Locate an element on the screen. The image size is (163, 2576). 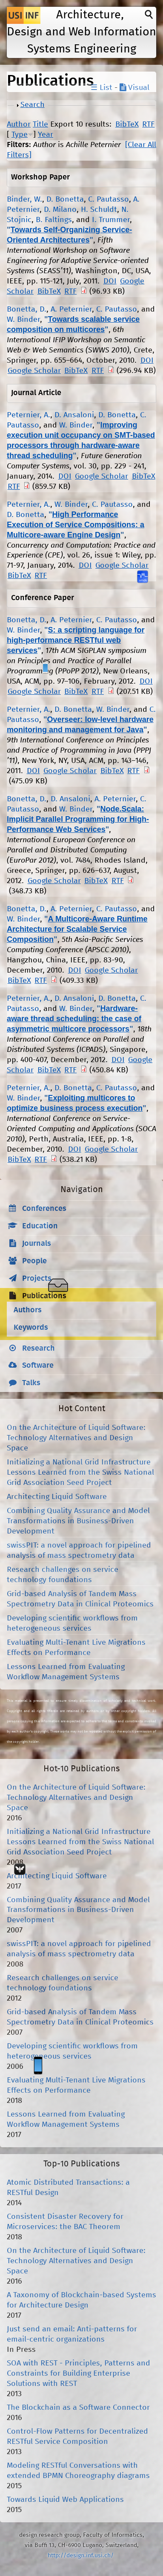
view your email inbox is located at coordinates (58, 1285).